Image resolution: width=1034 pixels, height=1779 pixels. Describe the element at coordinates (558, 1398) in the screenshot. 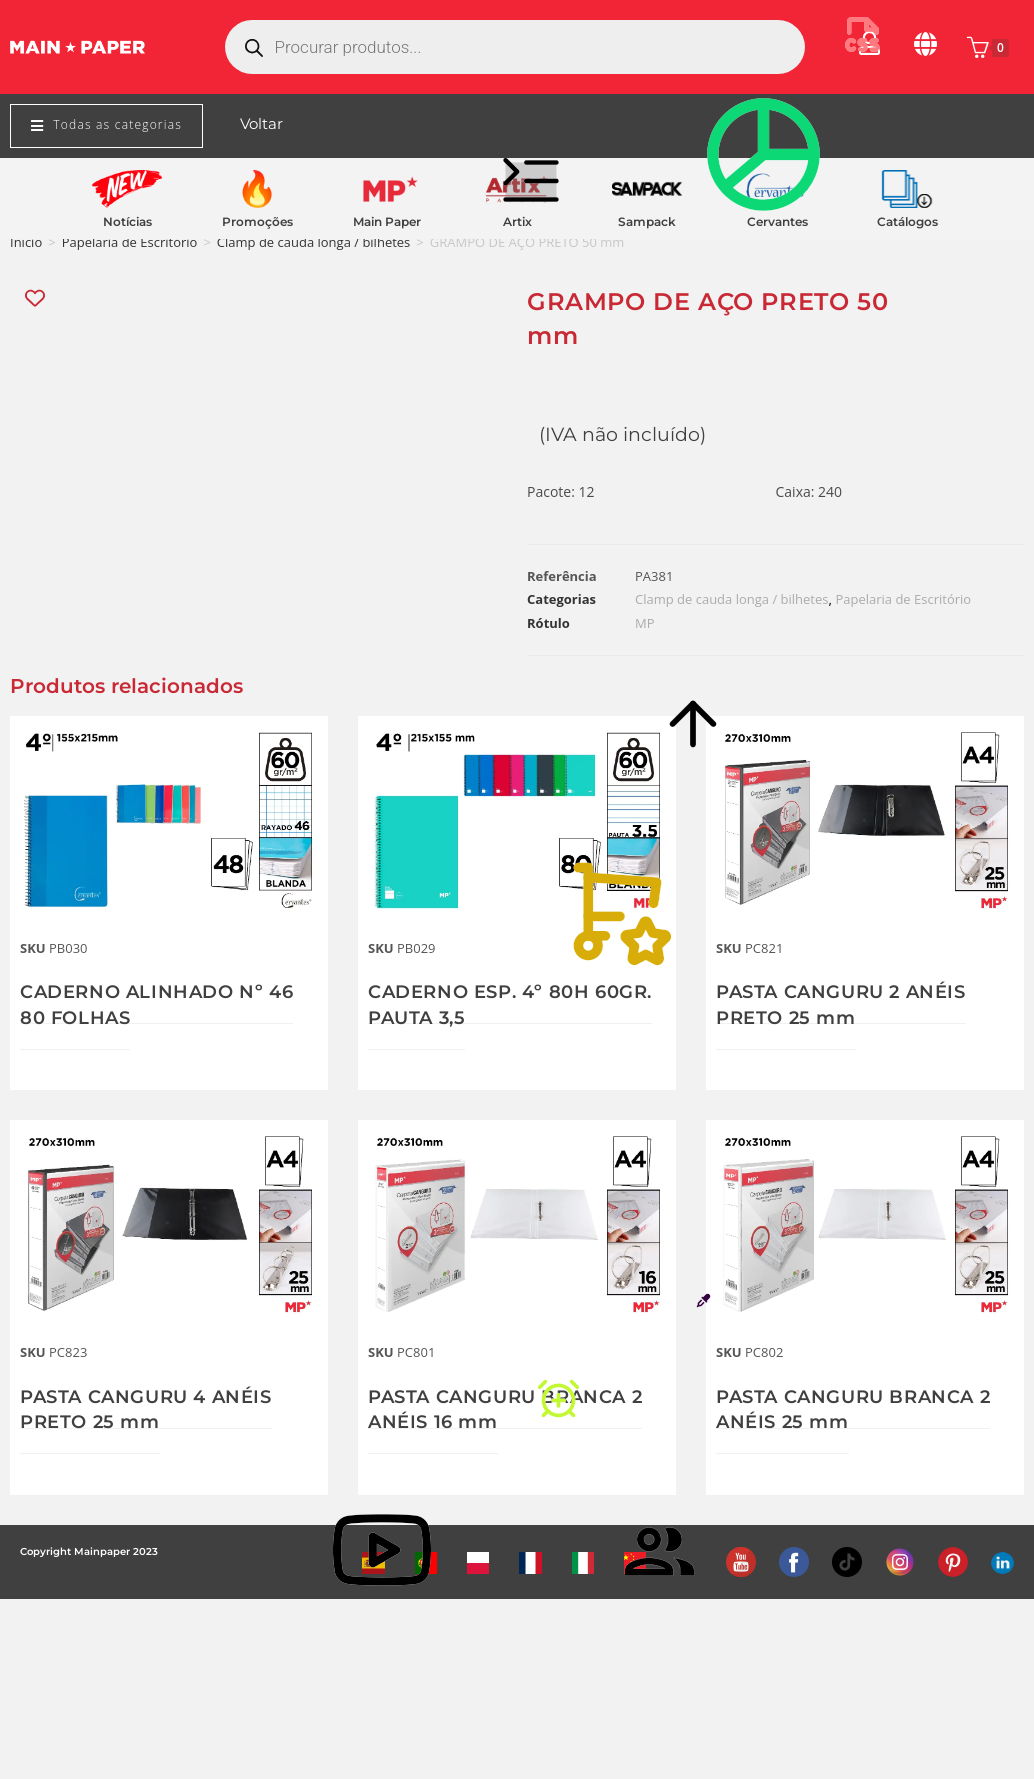

I see `add a new alarm` at that location.